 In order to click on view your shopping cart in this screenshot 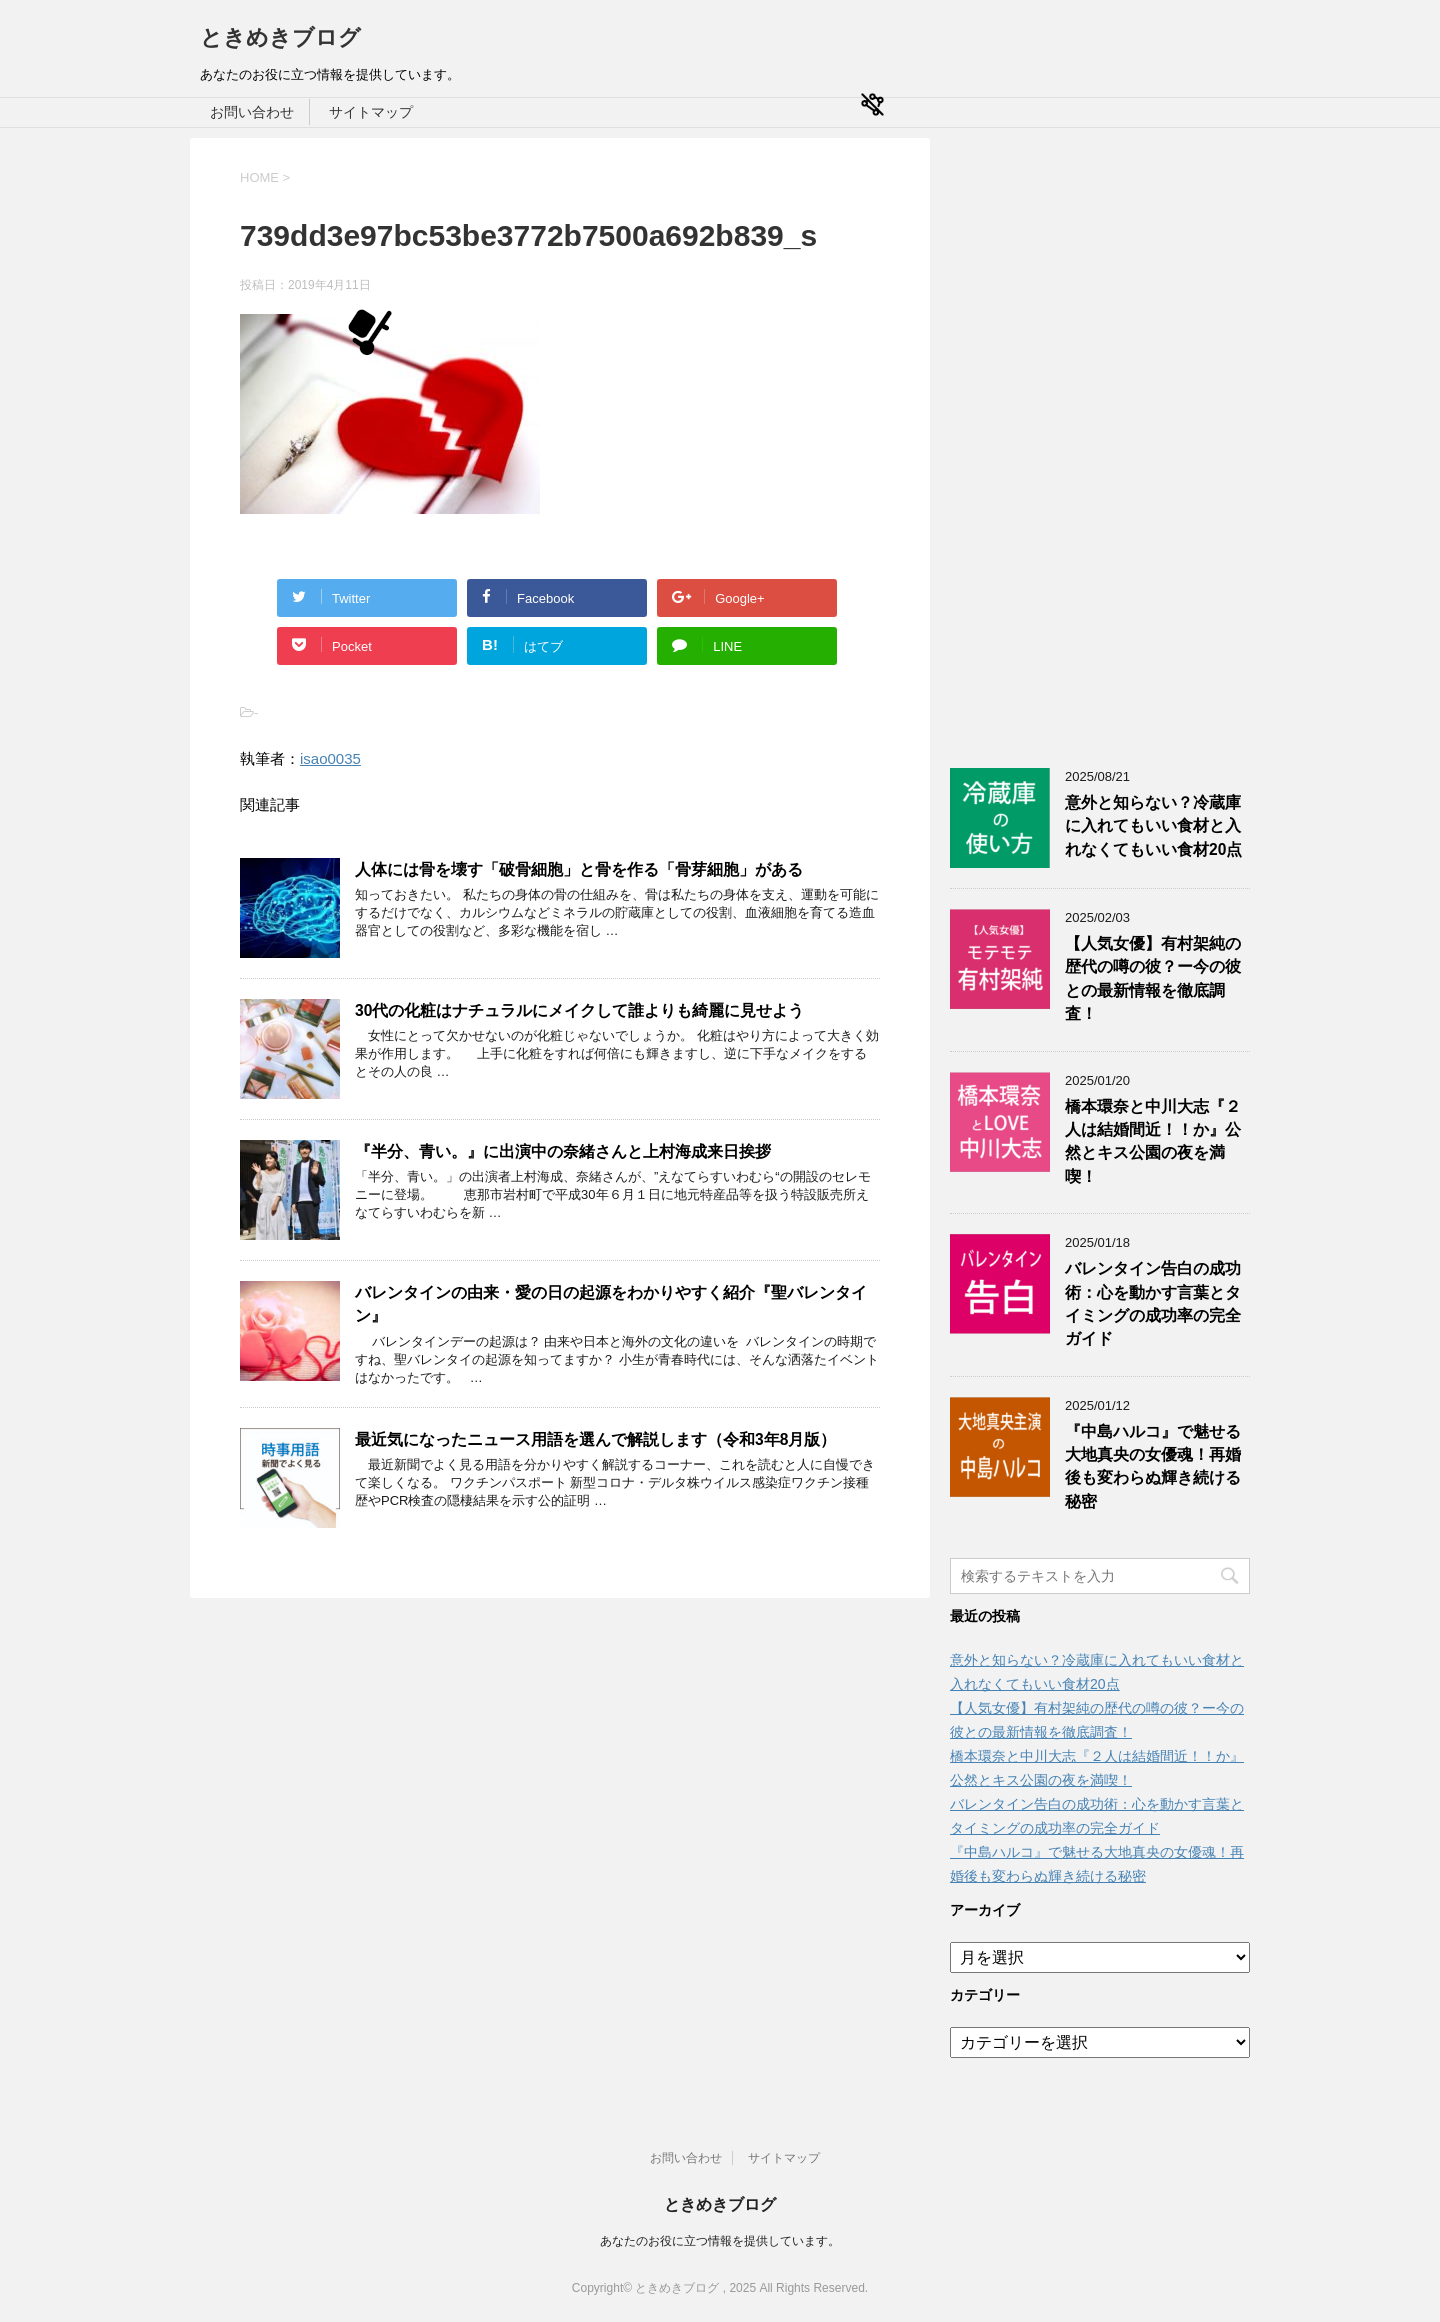, I will do `click(369, 330)`.